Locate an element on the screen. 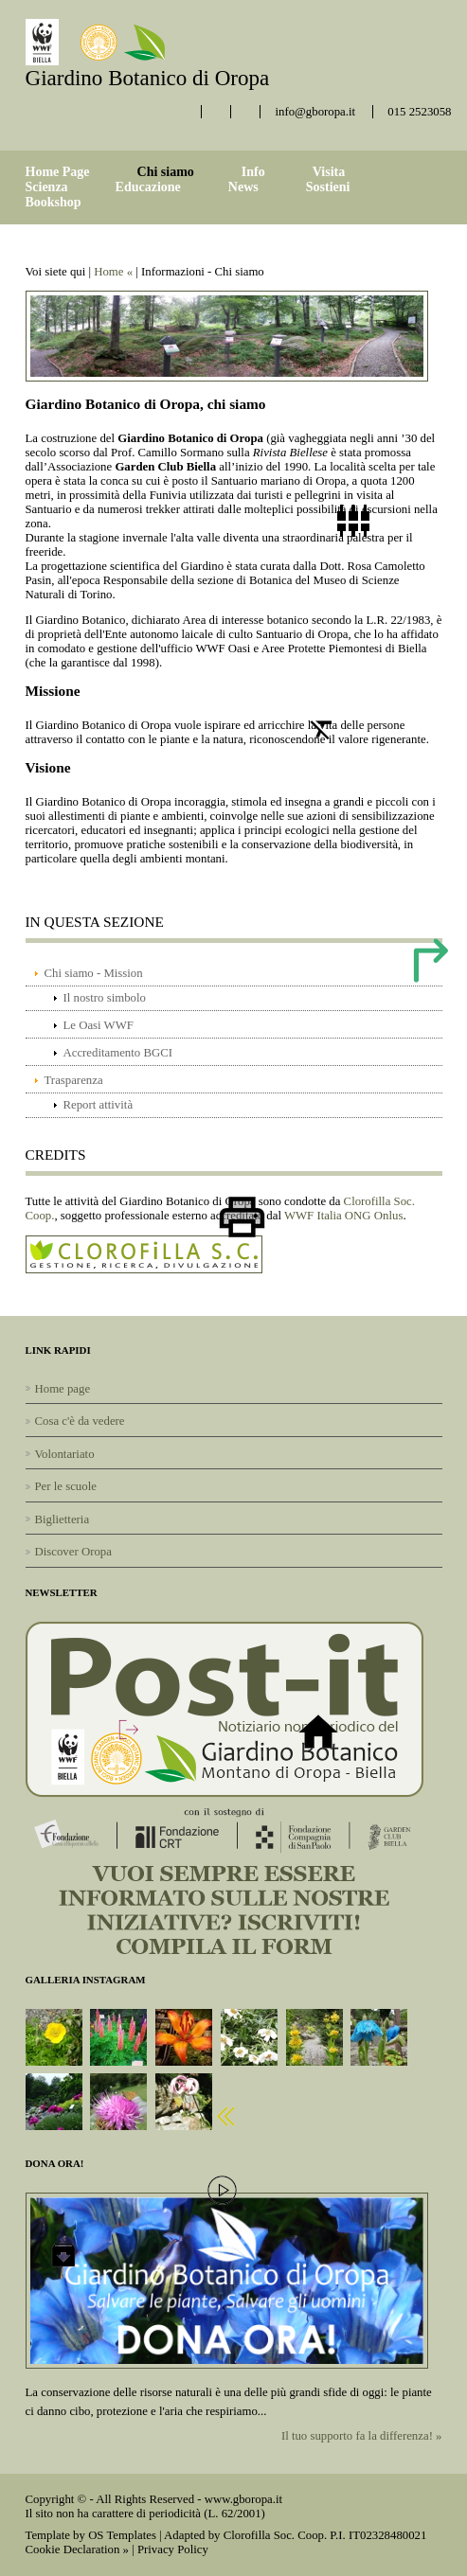 This screenshot has height=2576, width=467. sign out of your account is located at coordinates (128, 1730).